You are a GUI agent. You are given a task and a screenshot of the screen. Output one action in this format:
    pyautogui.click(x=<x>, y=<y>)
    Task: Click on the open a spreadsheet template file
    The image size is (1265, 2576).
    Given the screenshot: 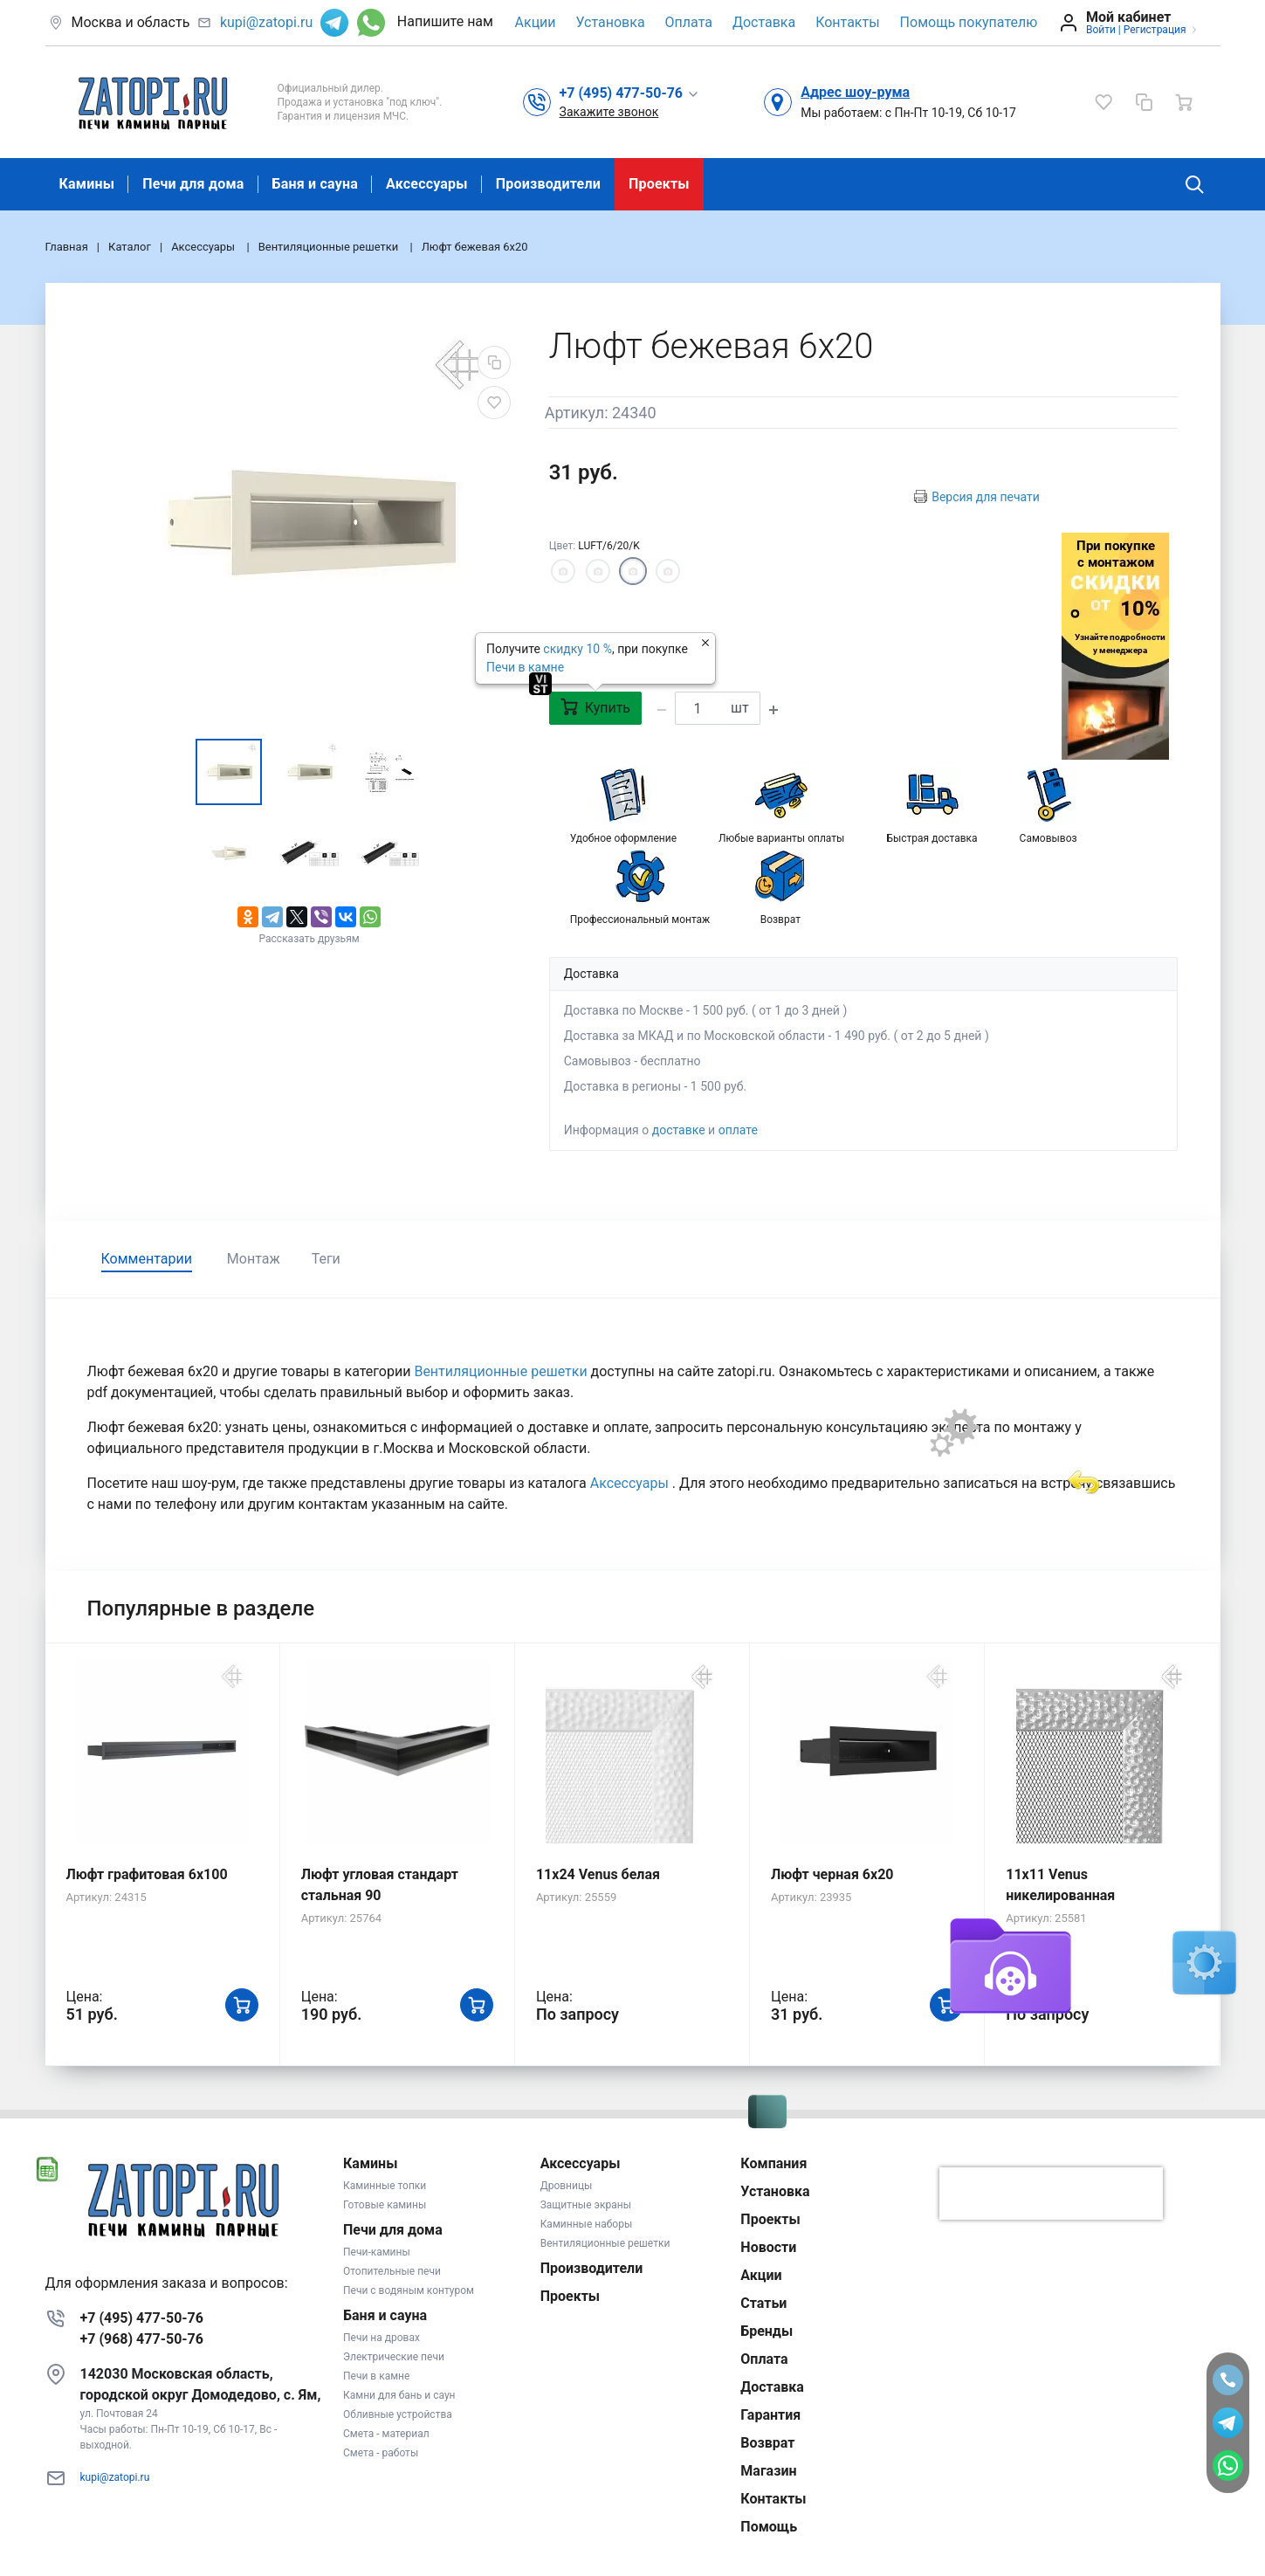 What is the action you would take?
    pyautogui.click(x=47, y=2169)
    